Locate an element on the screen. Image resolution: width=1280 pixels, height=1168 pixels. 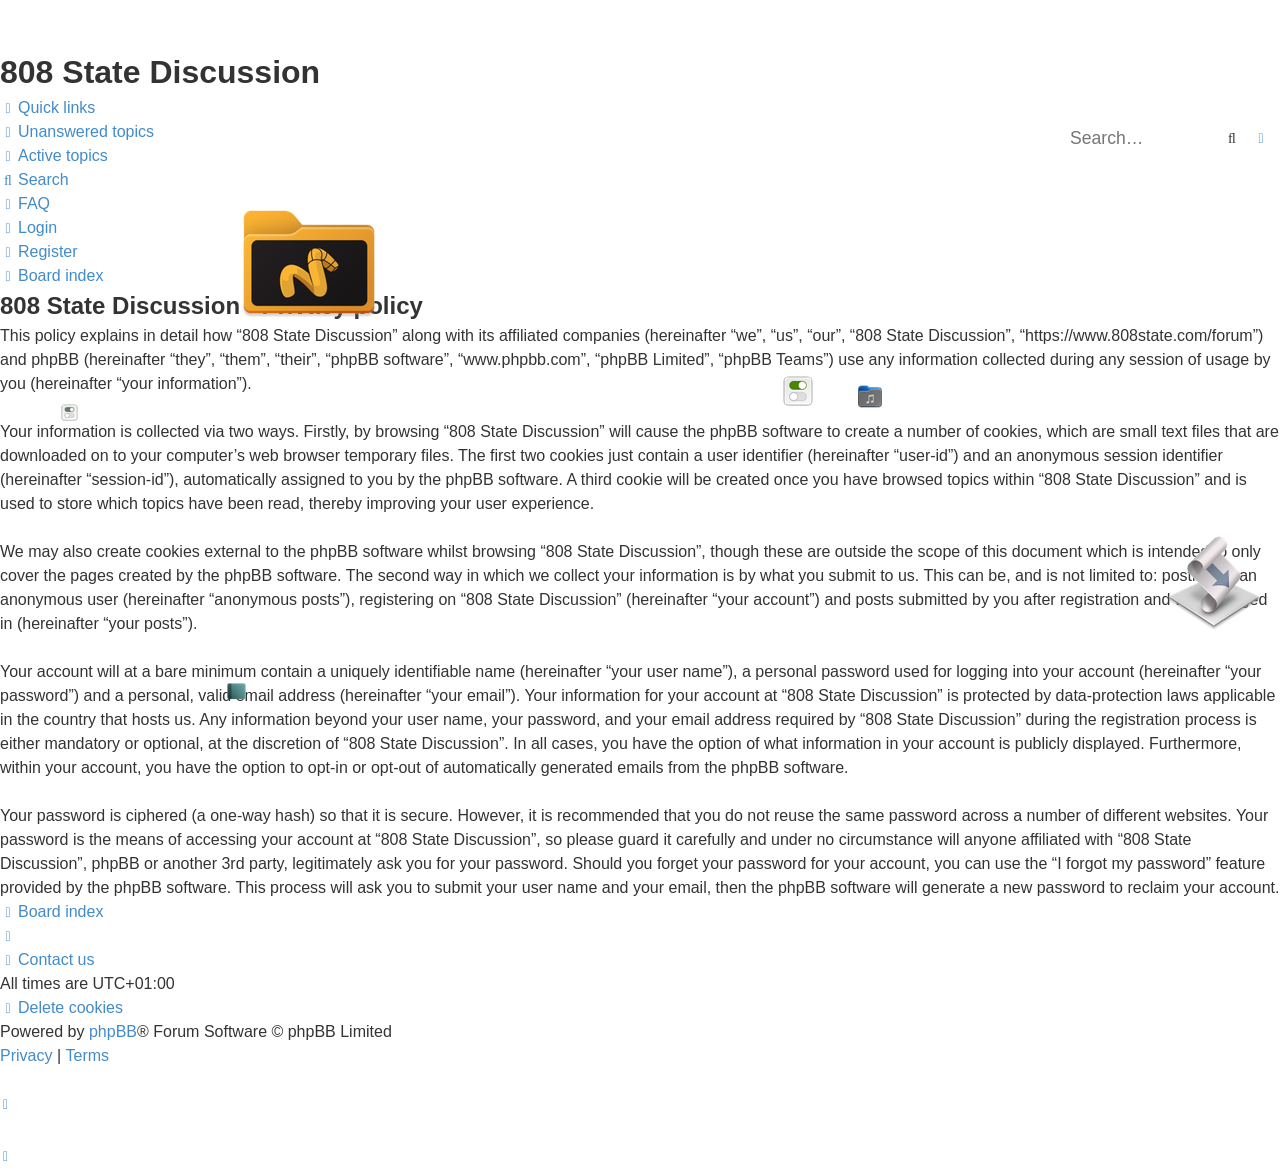
open your music folder is located at coordinates (870, 396).